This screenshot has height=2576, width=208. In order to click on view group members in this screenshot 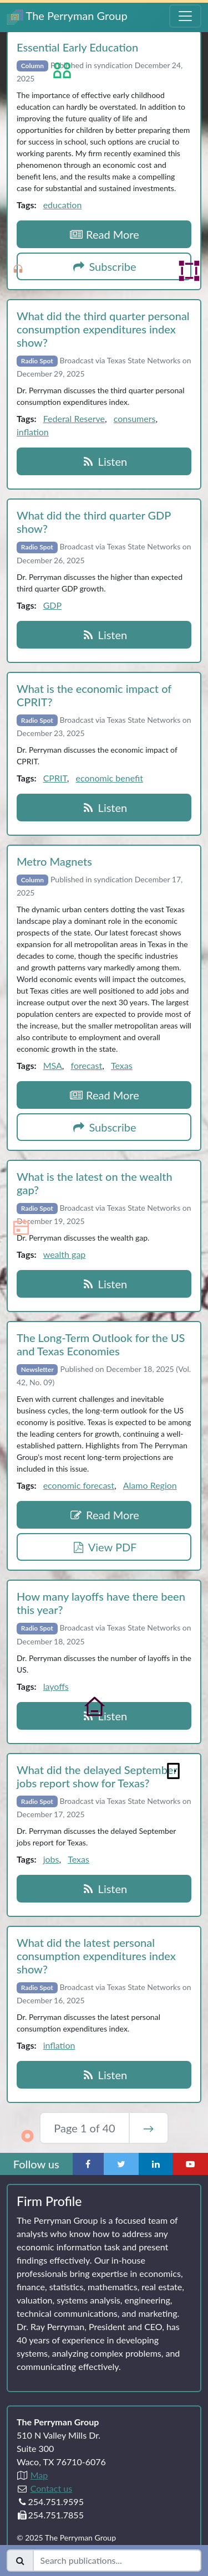, I will do `click(62, 70)`.